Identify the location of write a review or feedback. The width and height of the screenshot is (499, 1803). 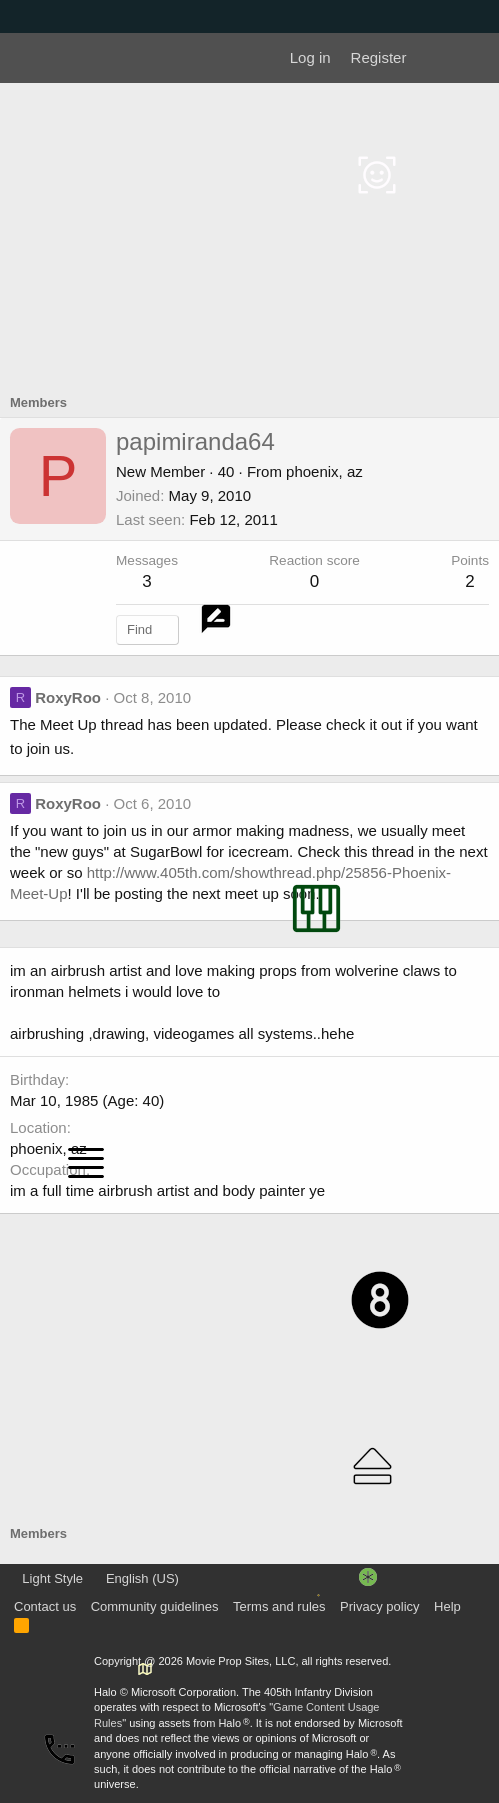
(216, 619).